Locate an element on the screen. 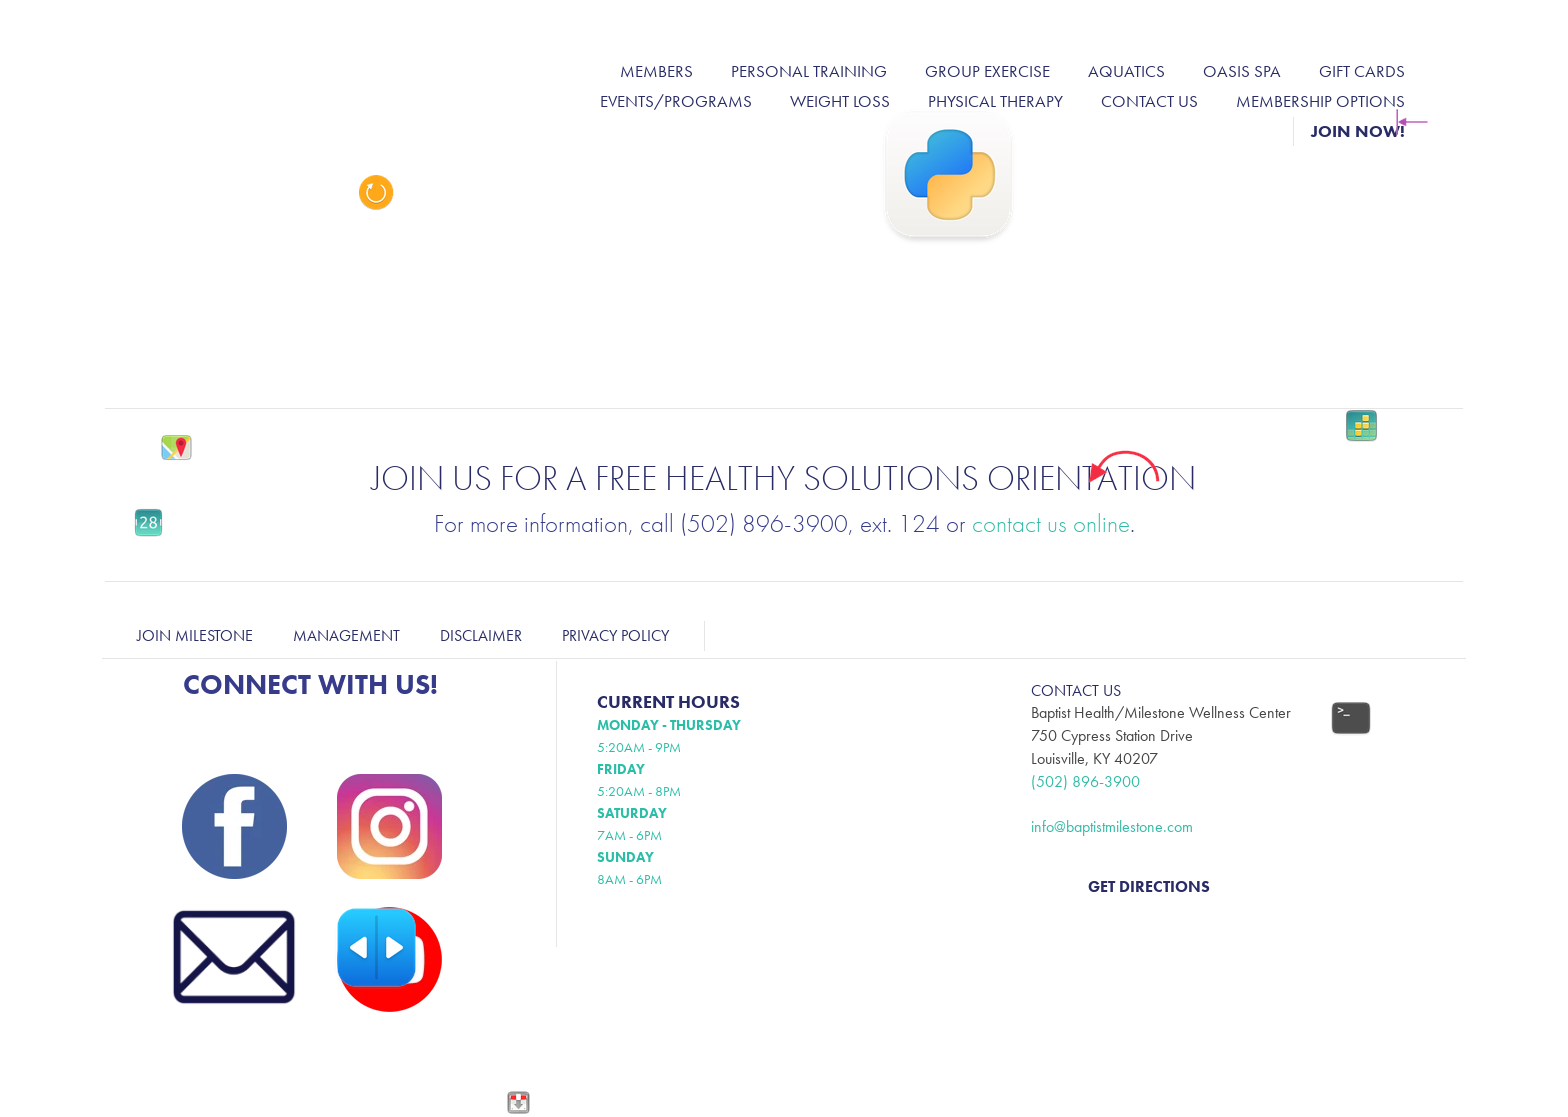  restart or reboot the system is located at coordinates (376, 192).